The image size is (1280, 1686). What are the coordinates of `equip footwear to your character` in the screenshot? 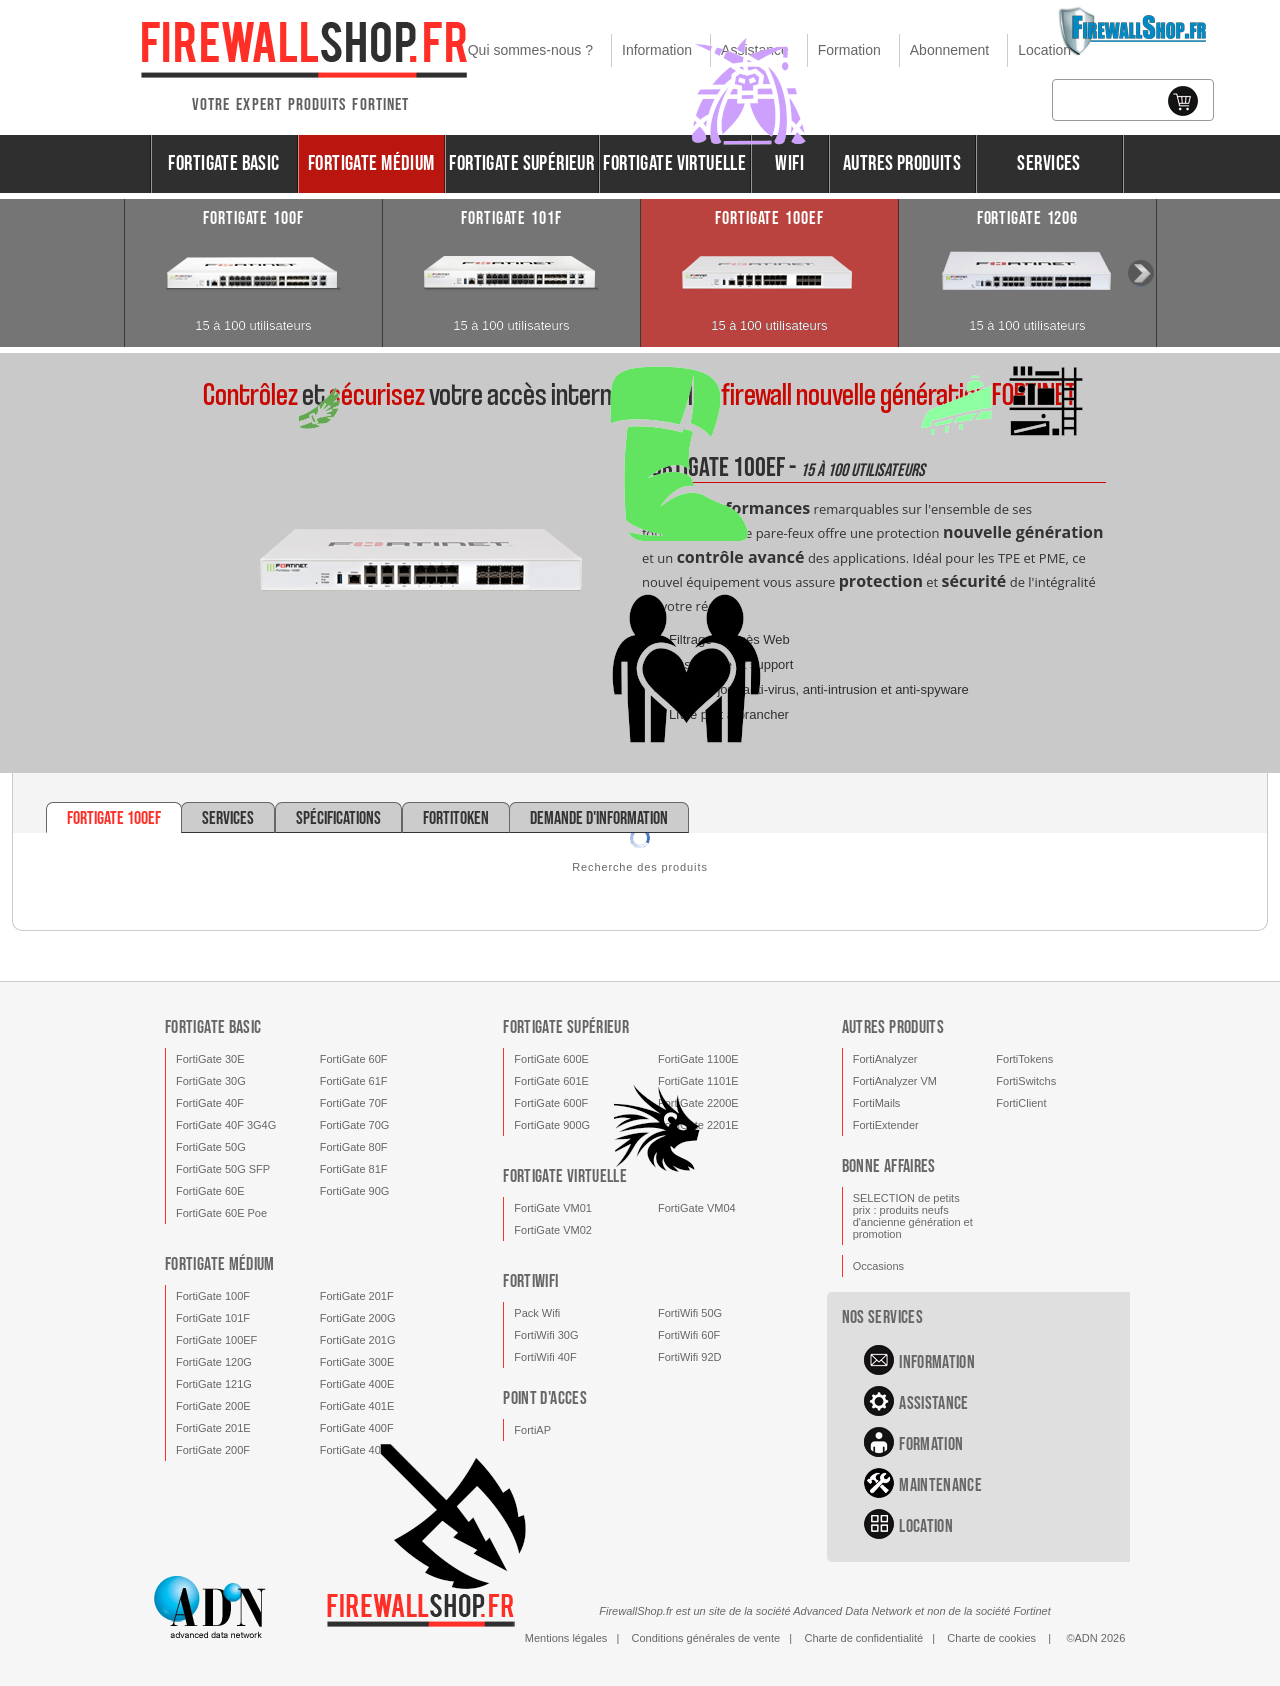 It's located at (668, 454).